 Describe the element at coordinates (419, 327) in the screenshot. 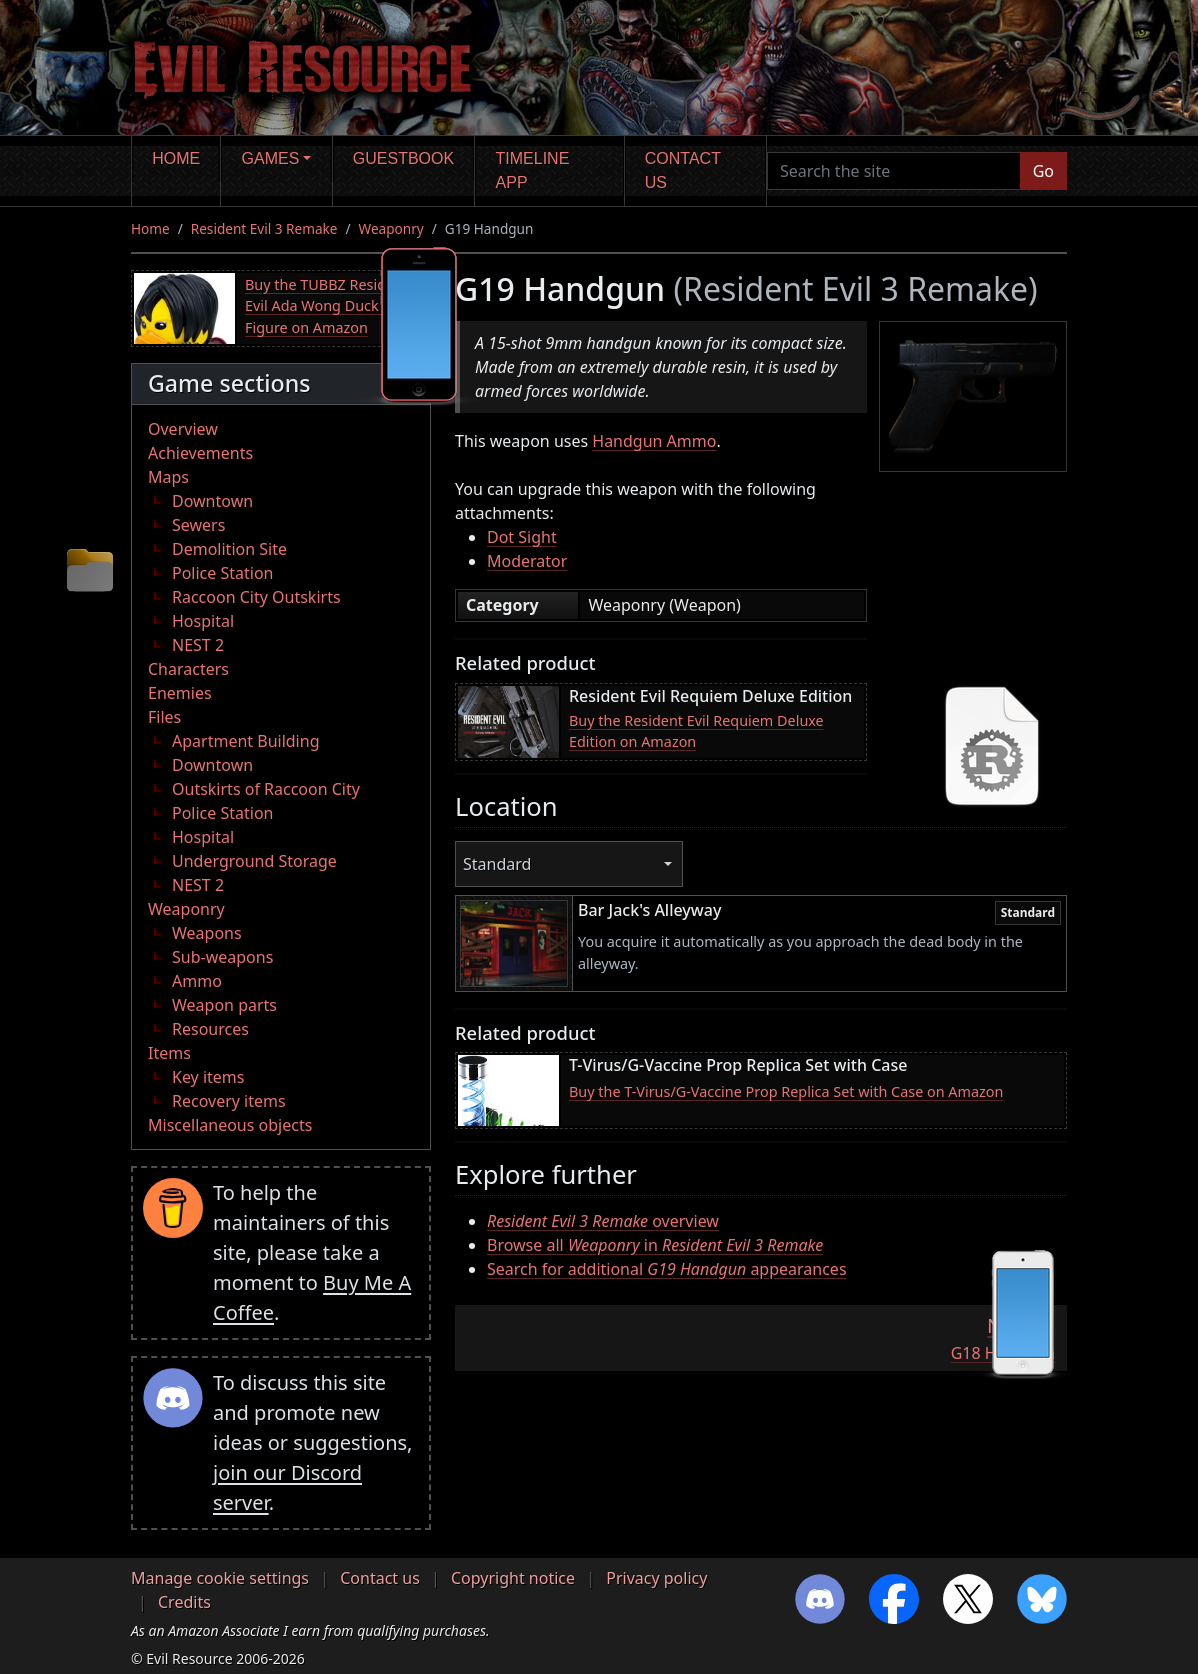

I see `manage connected iPhone 5c device` at that location.